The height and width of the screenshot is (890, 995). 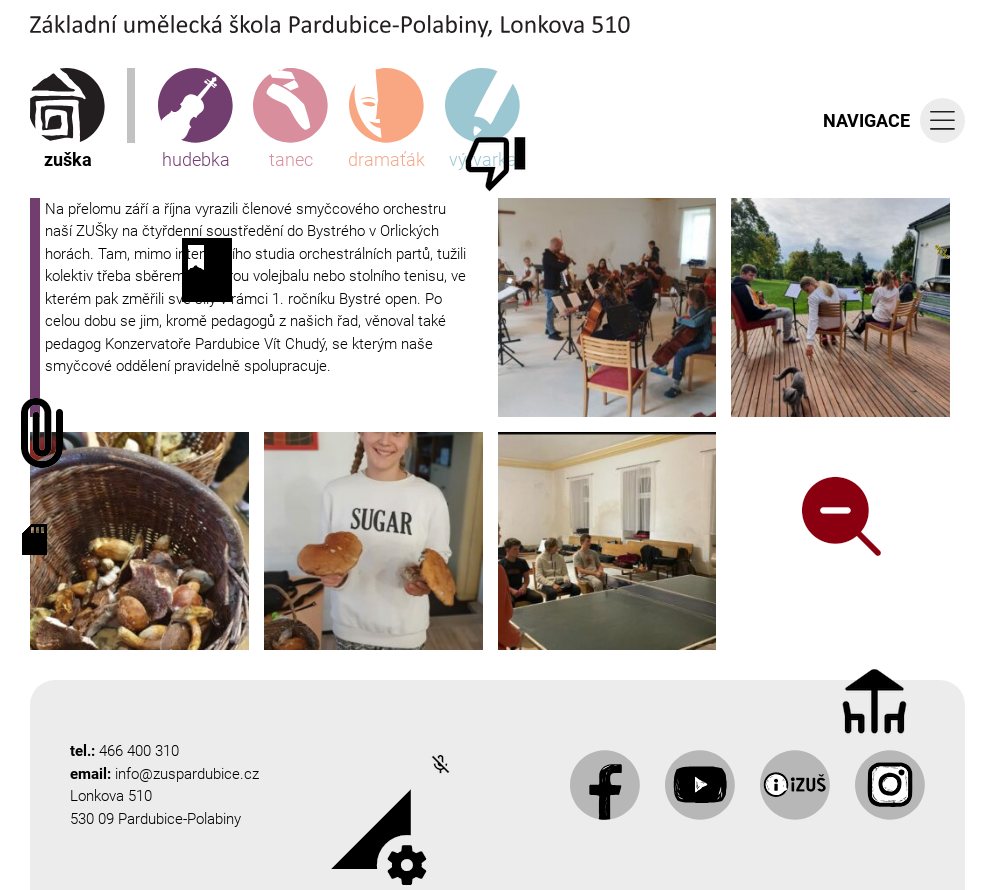 What do you see at coordinates (440, 764) in the screenshot?
I see `mute your microphone` at bounding box center [440, 764].